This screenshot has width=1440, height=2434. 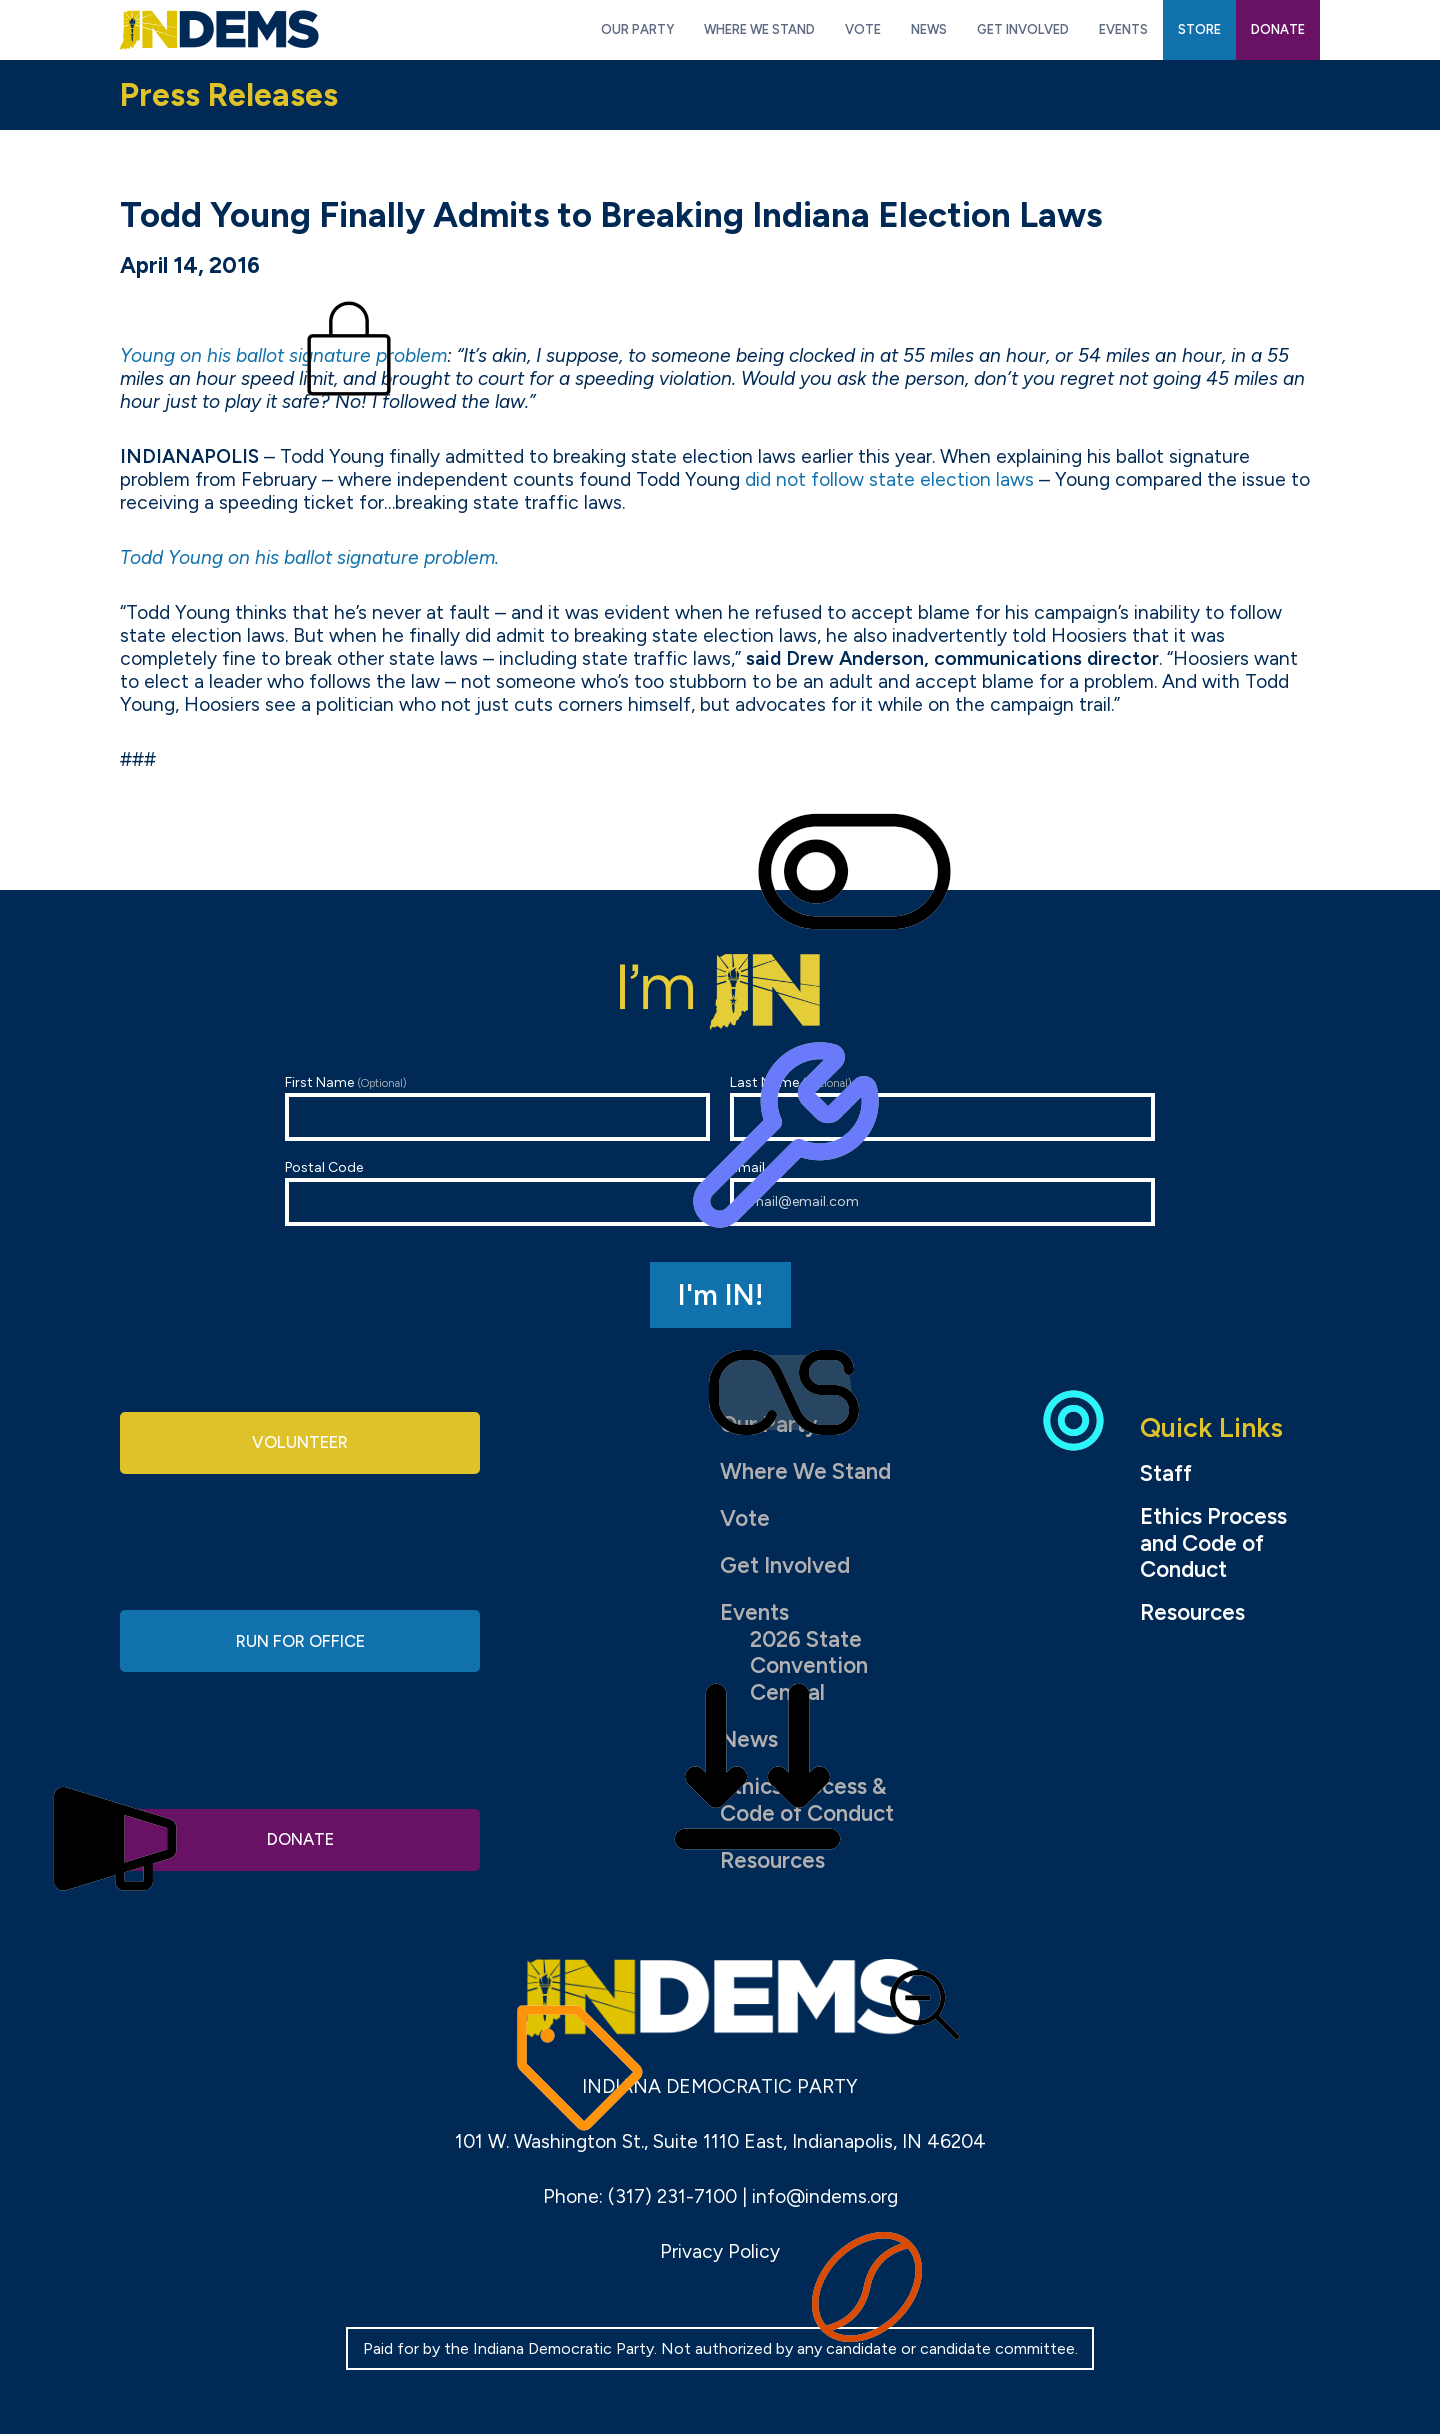 I want to click on zoom out to see more content, so click(x=925, y=2005).